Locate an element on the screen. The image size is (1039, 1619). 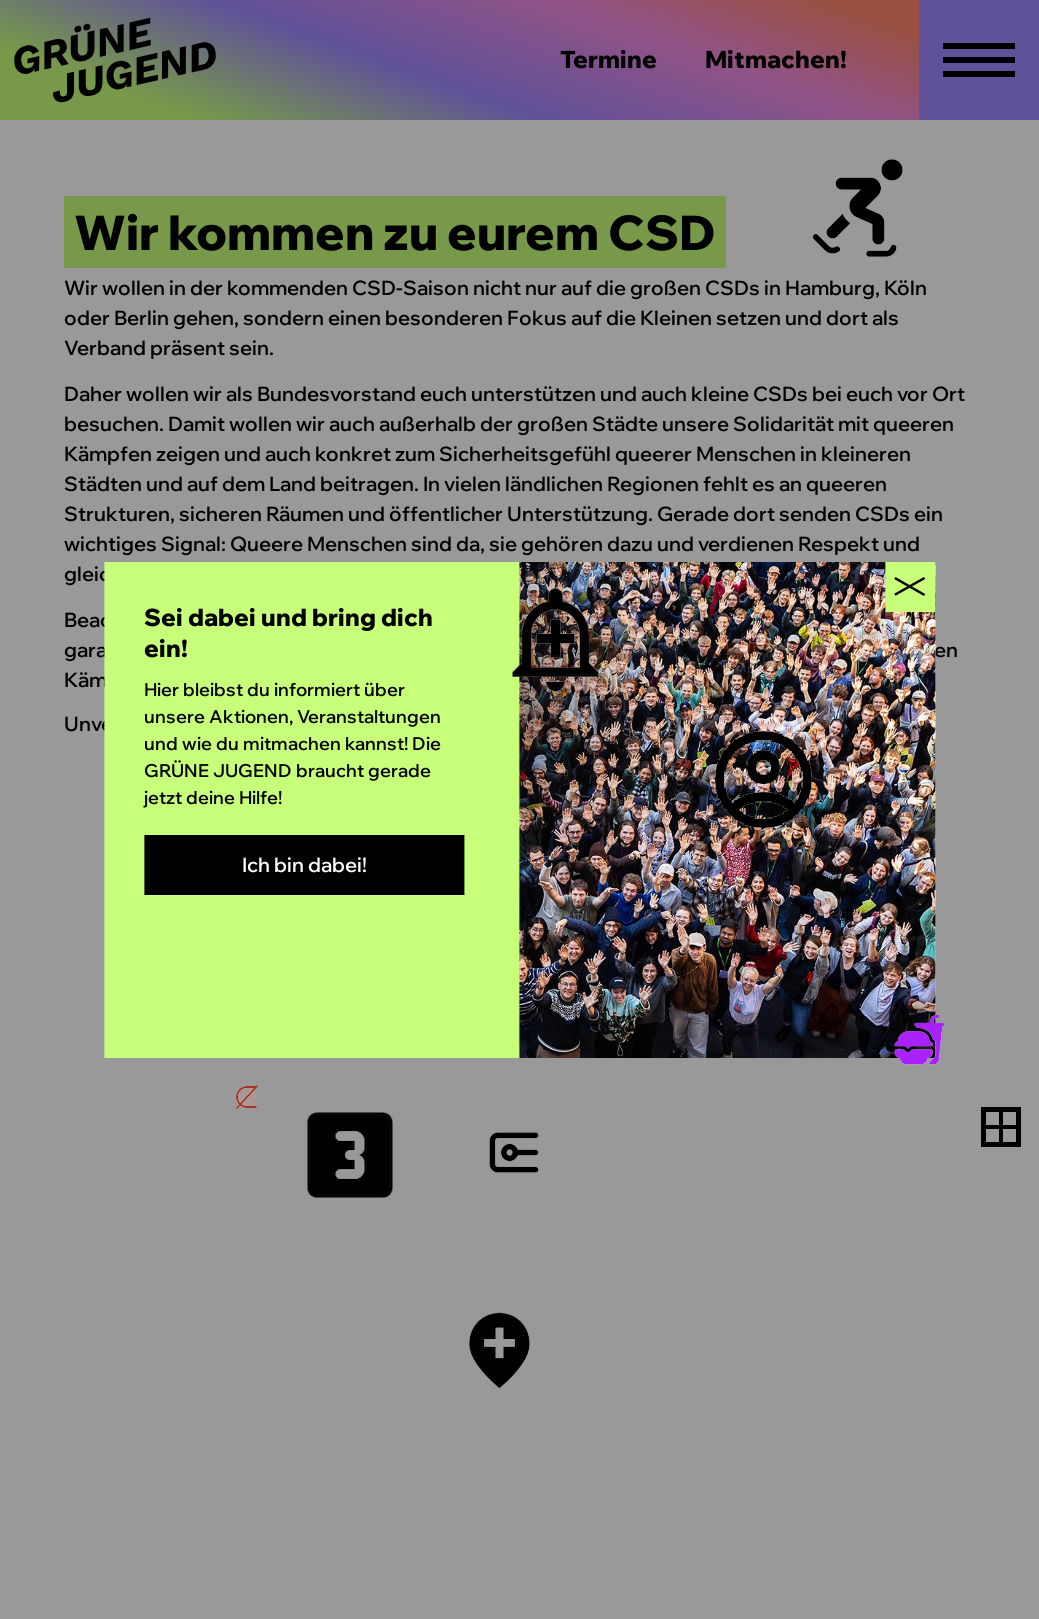
browse nearby fast food restaurants is located at coordinates (919, 1039).